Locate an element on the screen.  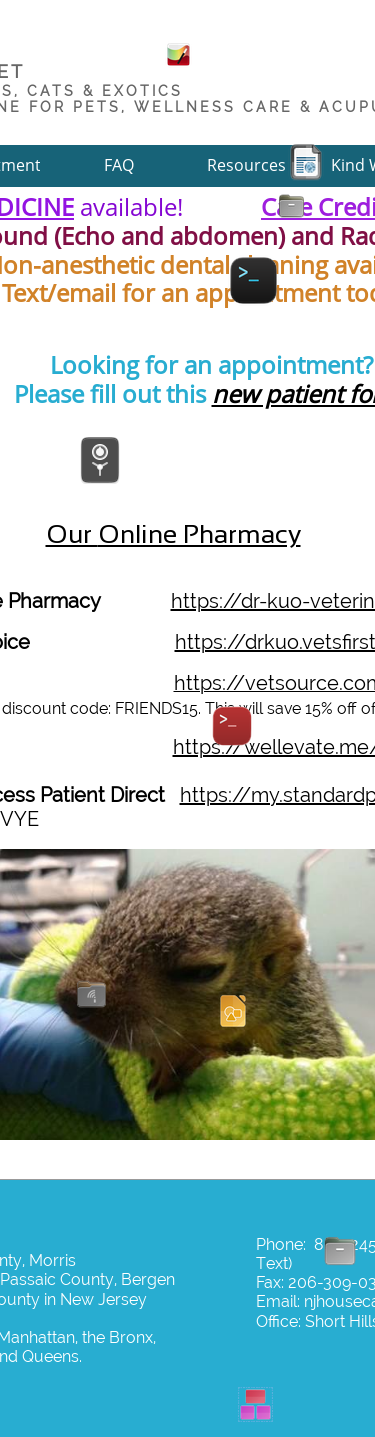
open the backups application is located at coordinates (100, 460).